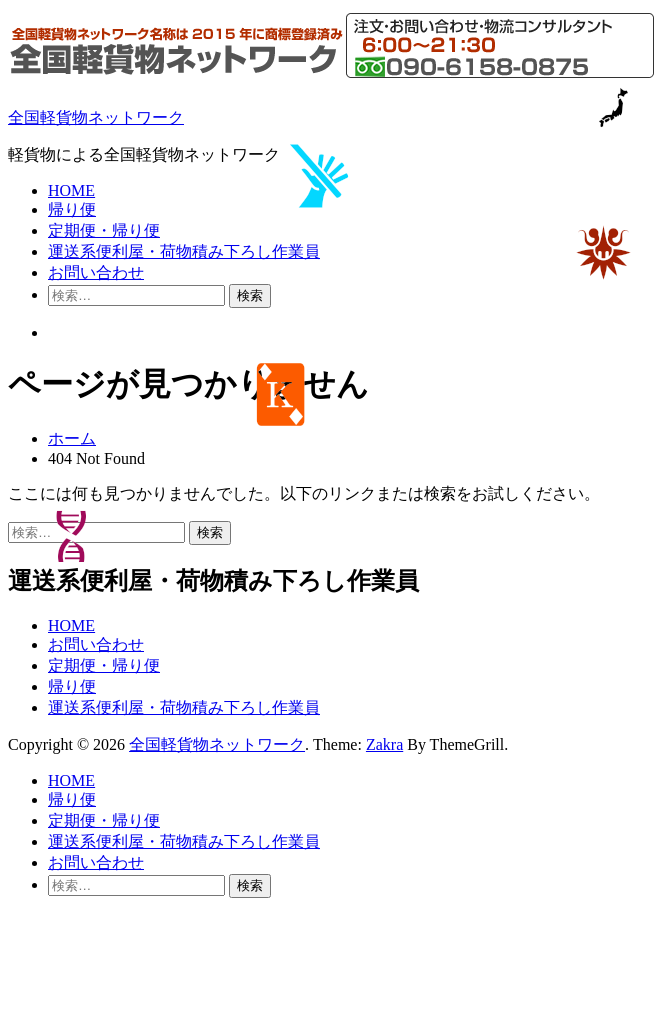 The height and width of the screenshot is (1029, 658). Describe the element at coordinates (71, 536) in the screenshot. I see `access genetic or DNA-related features` at that location.